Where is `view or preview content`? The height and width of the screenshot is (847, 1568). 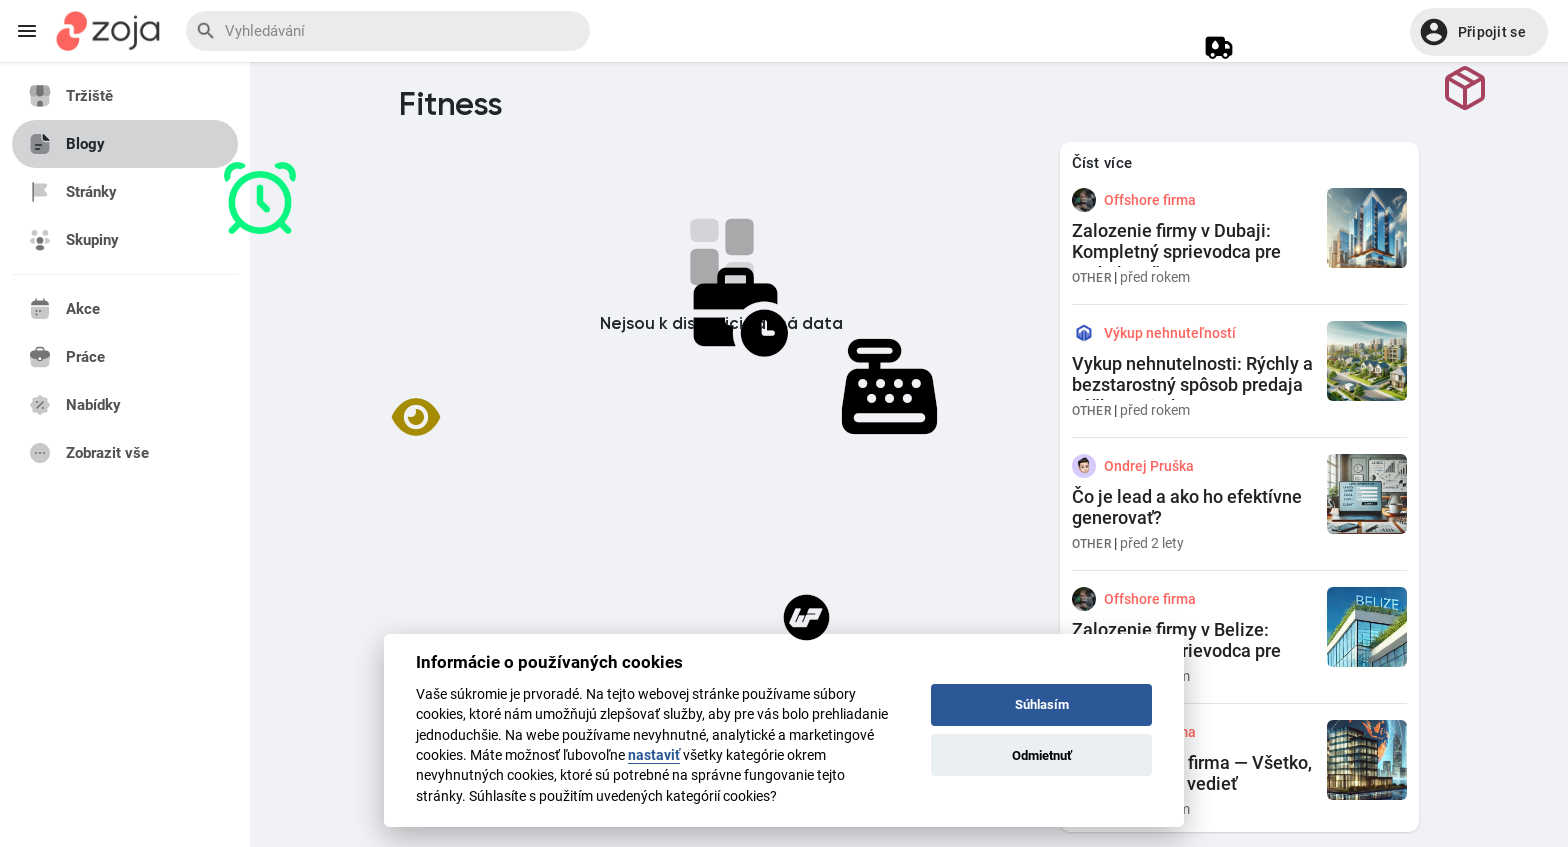
view or preview content is located at coordinates (416, 417).